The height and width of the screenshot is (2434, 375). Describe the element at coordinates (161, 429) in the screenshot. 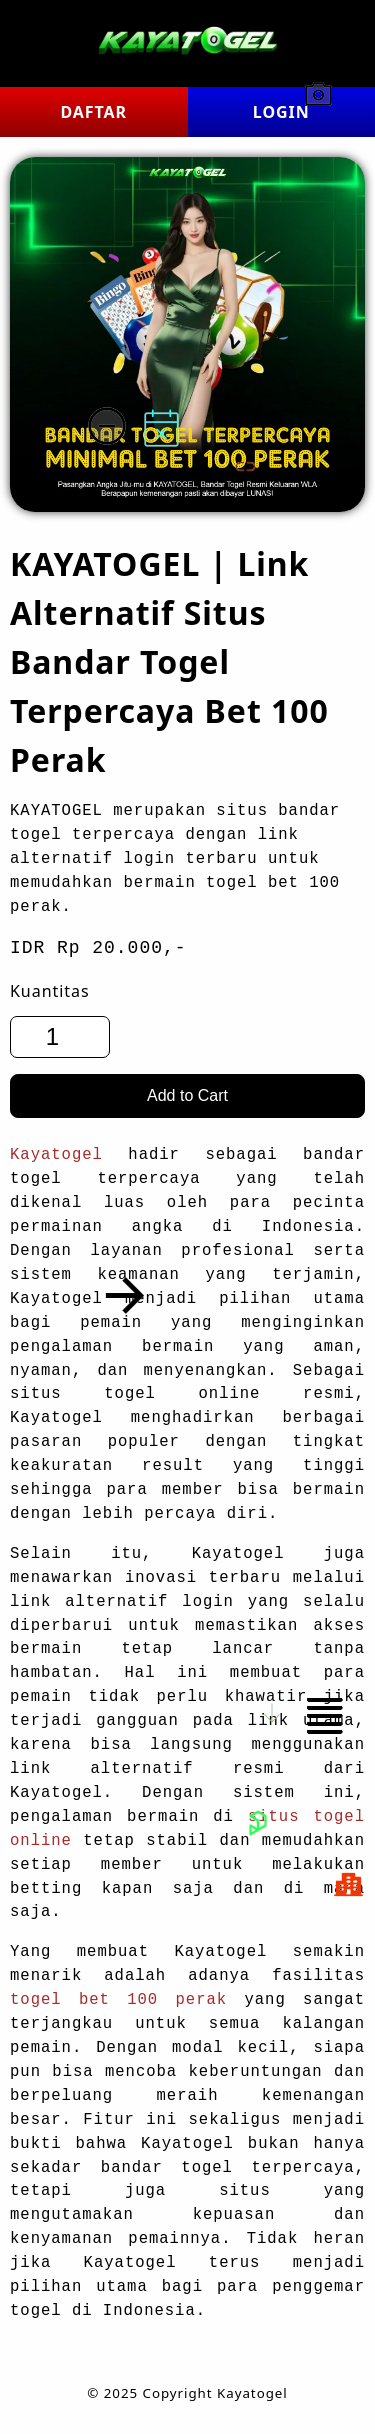

I see `cancel or delete an event` at that location.